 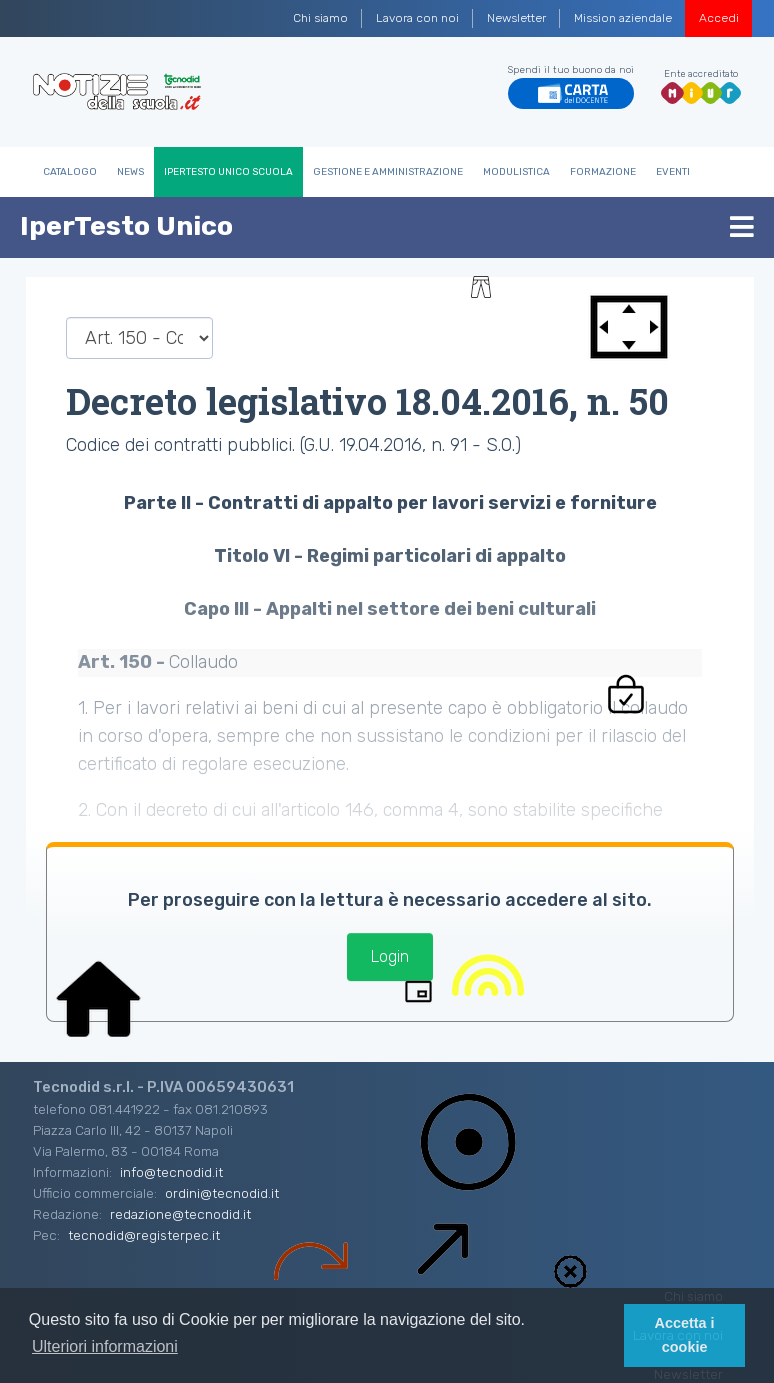 I want to click on indicates weather conditions showing a rainbow, so click(x=488, y=978).